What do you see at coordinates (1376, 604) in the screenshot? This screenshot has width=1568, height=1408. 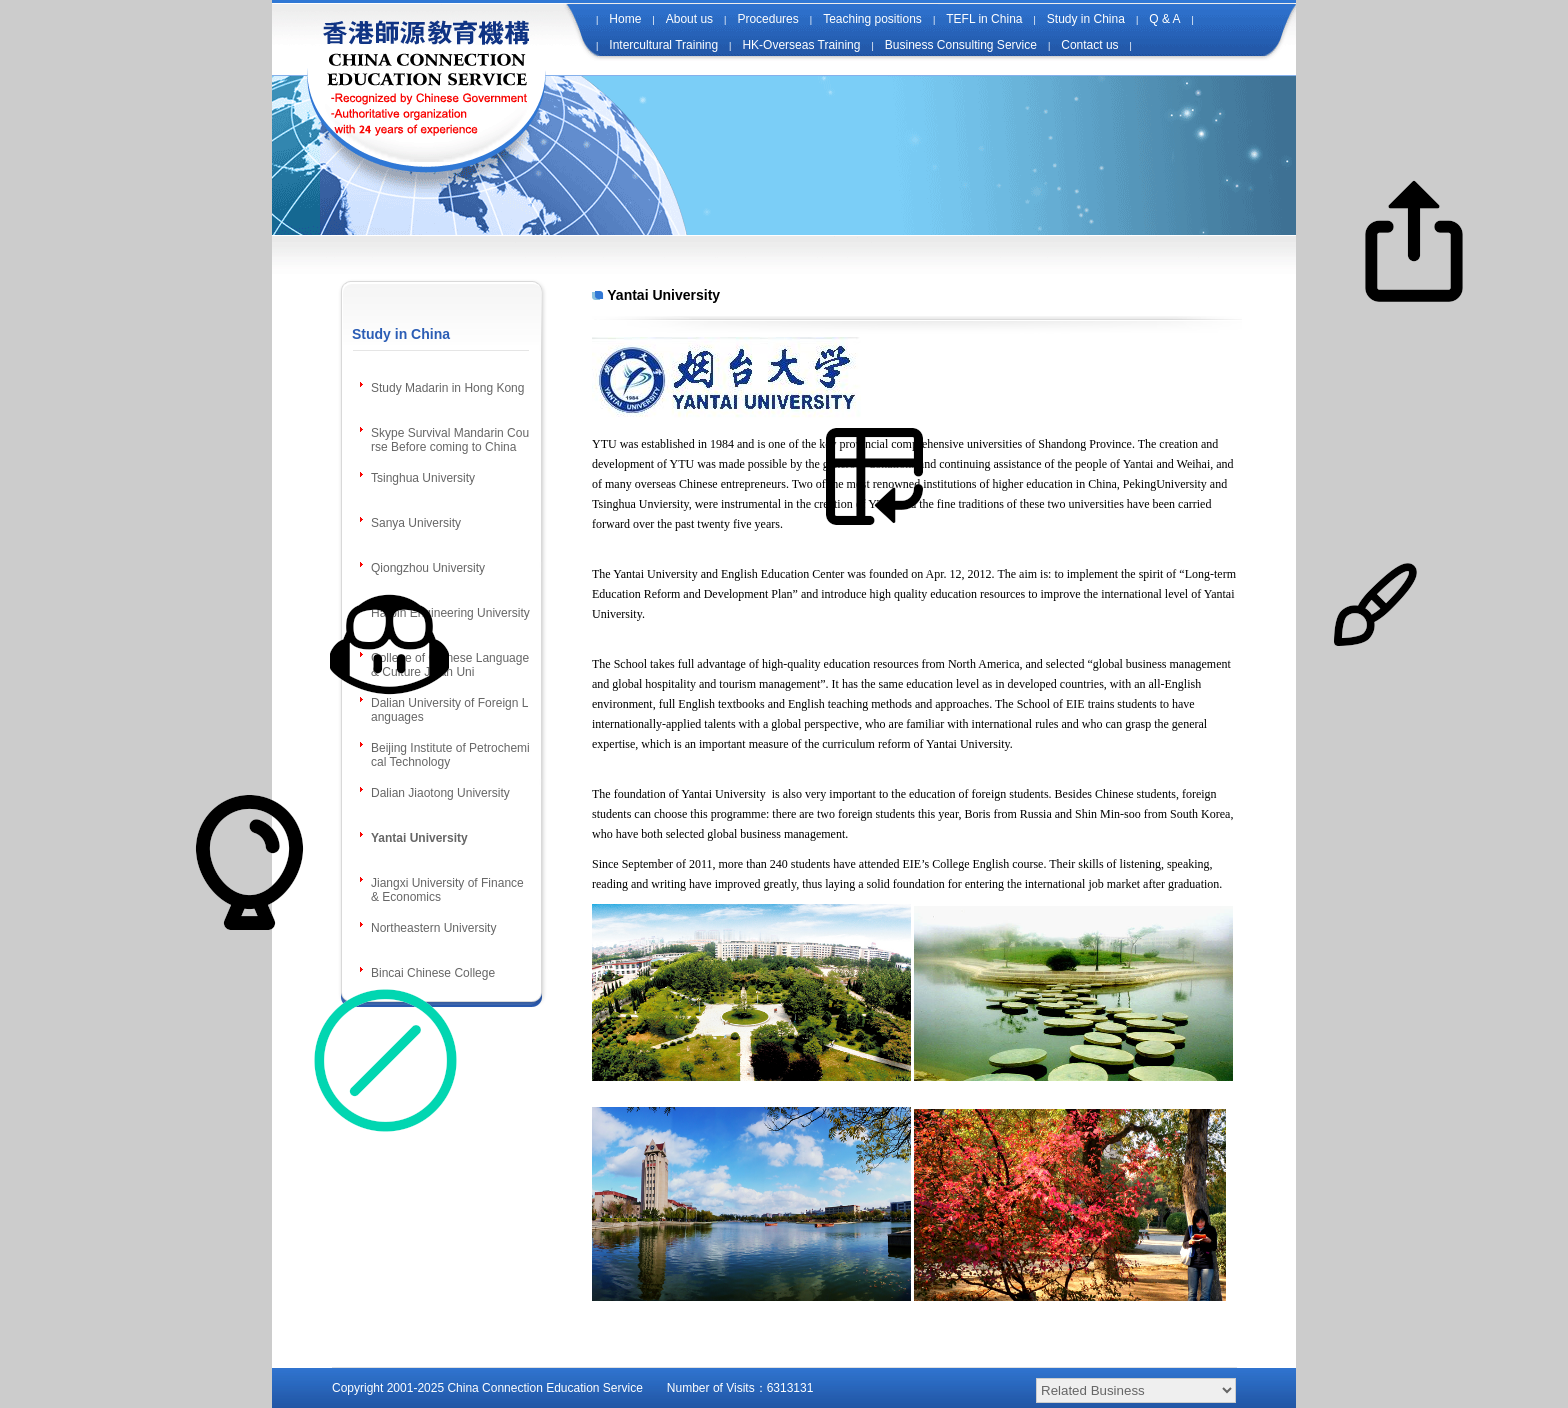 I see `customize appearance or theme settings` at bounding box center [1376, 604].